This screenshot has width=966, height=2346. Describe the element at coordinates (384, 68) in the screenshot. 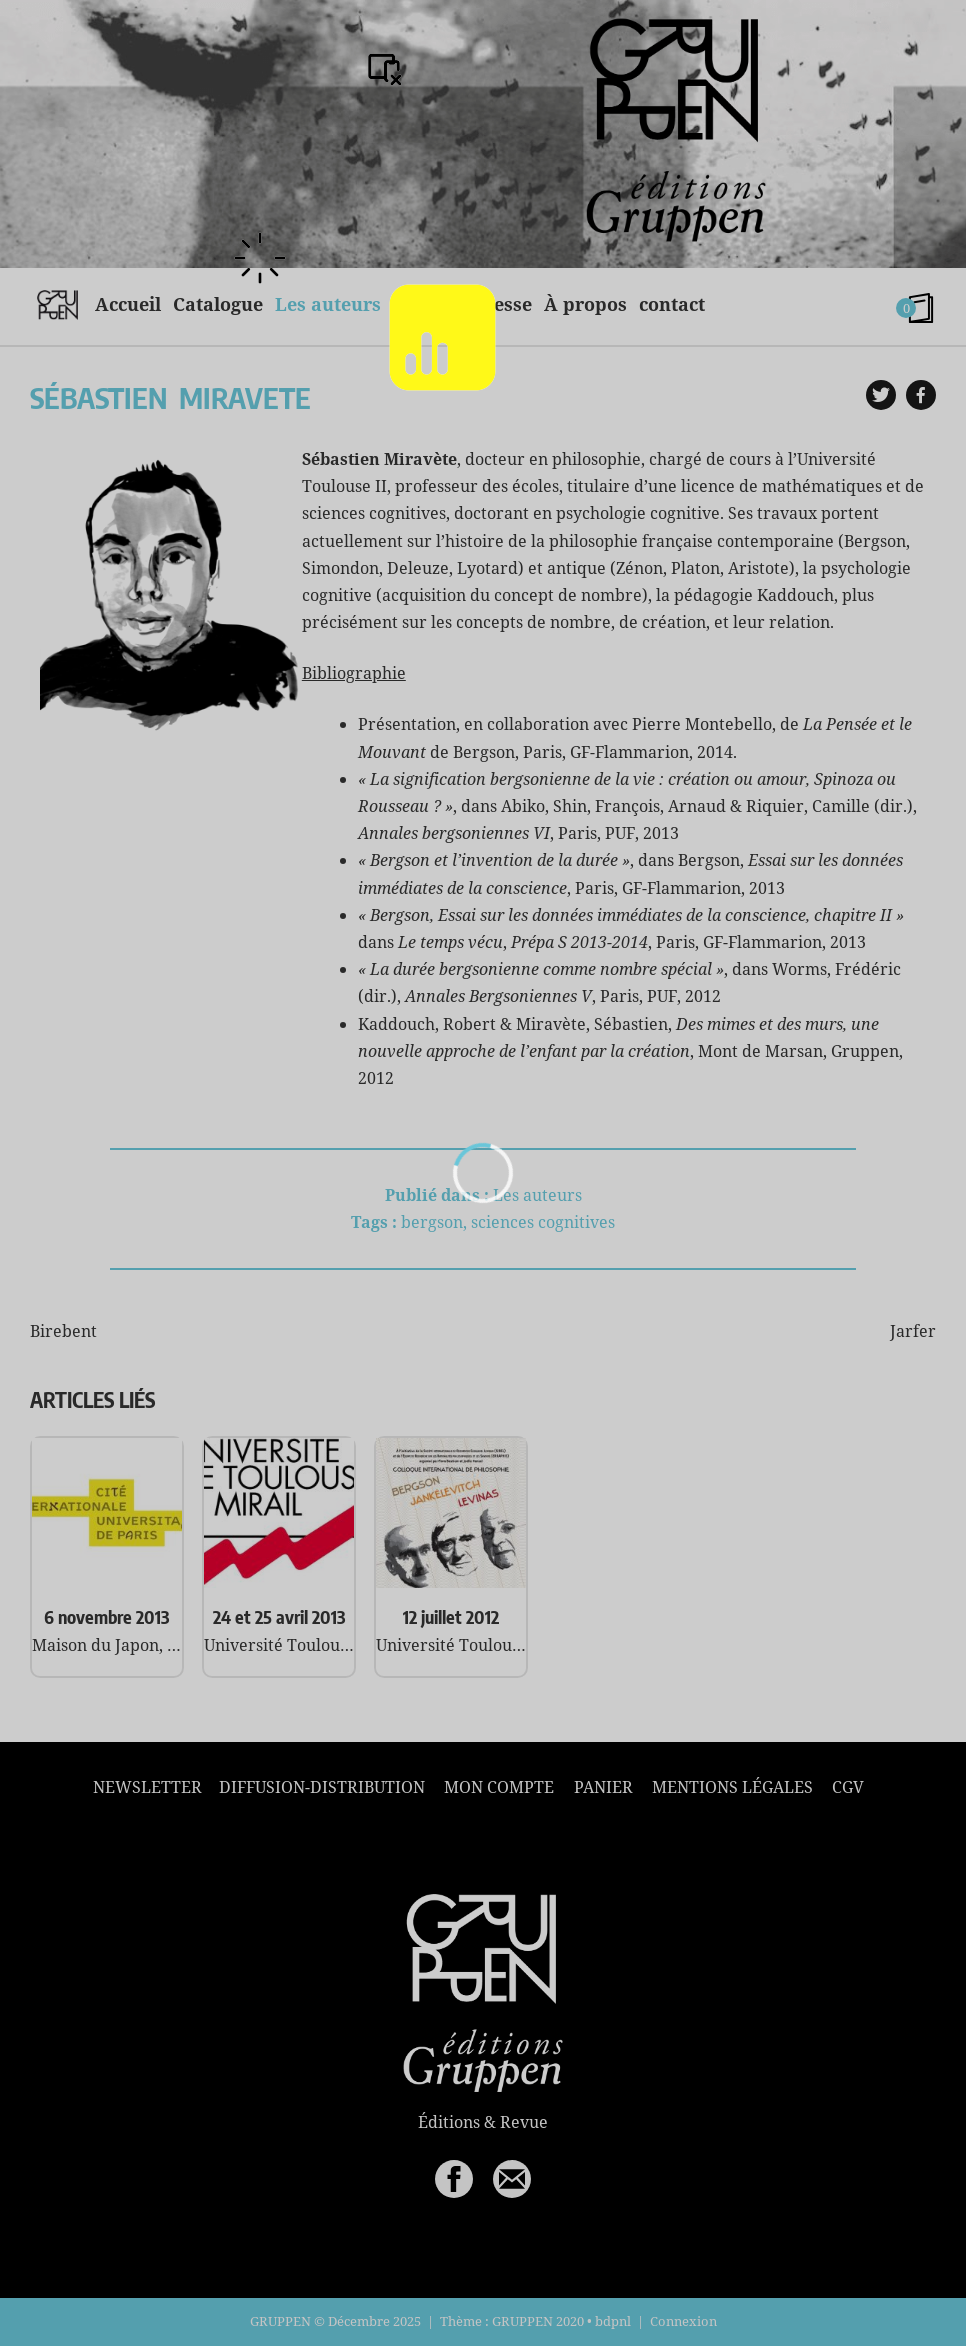

I see `disconnect or remove a device` at that location.